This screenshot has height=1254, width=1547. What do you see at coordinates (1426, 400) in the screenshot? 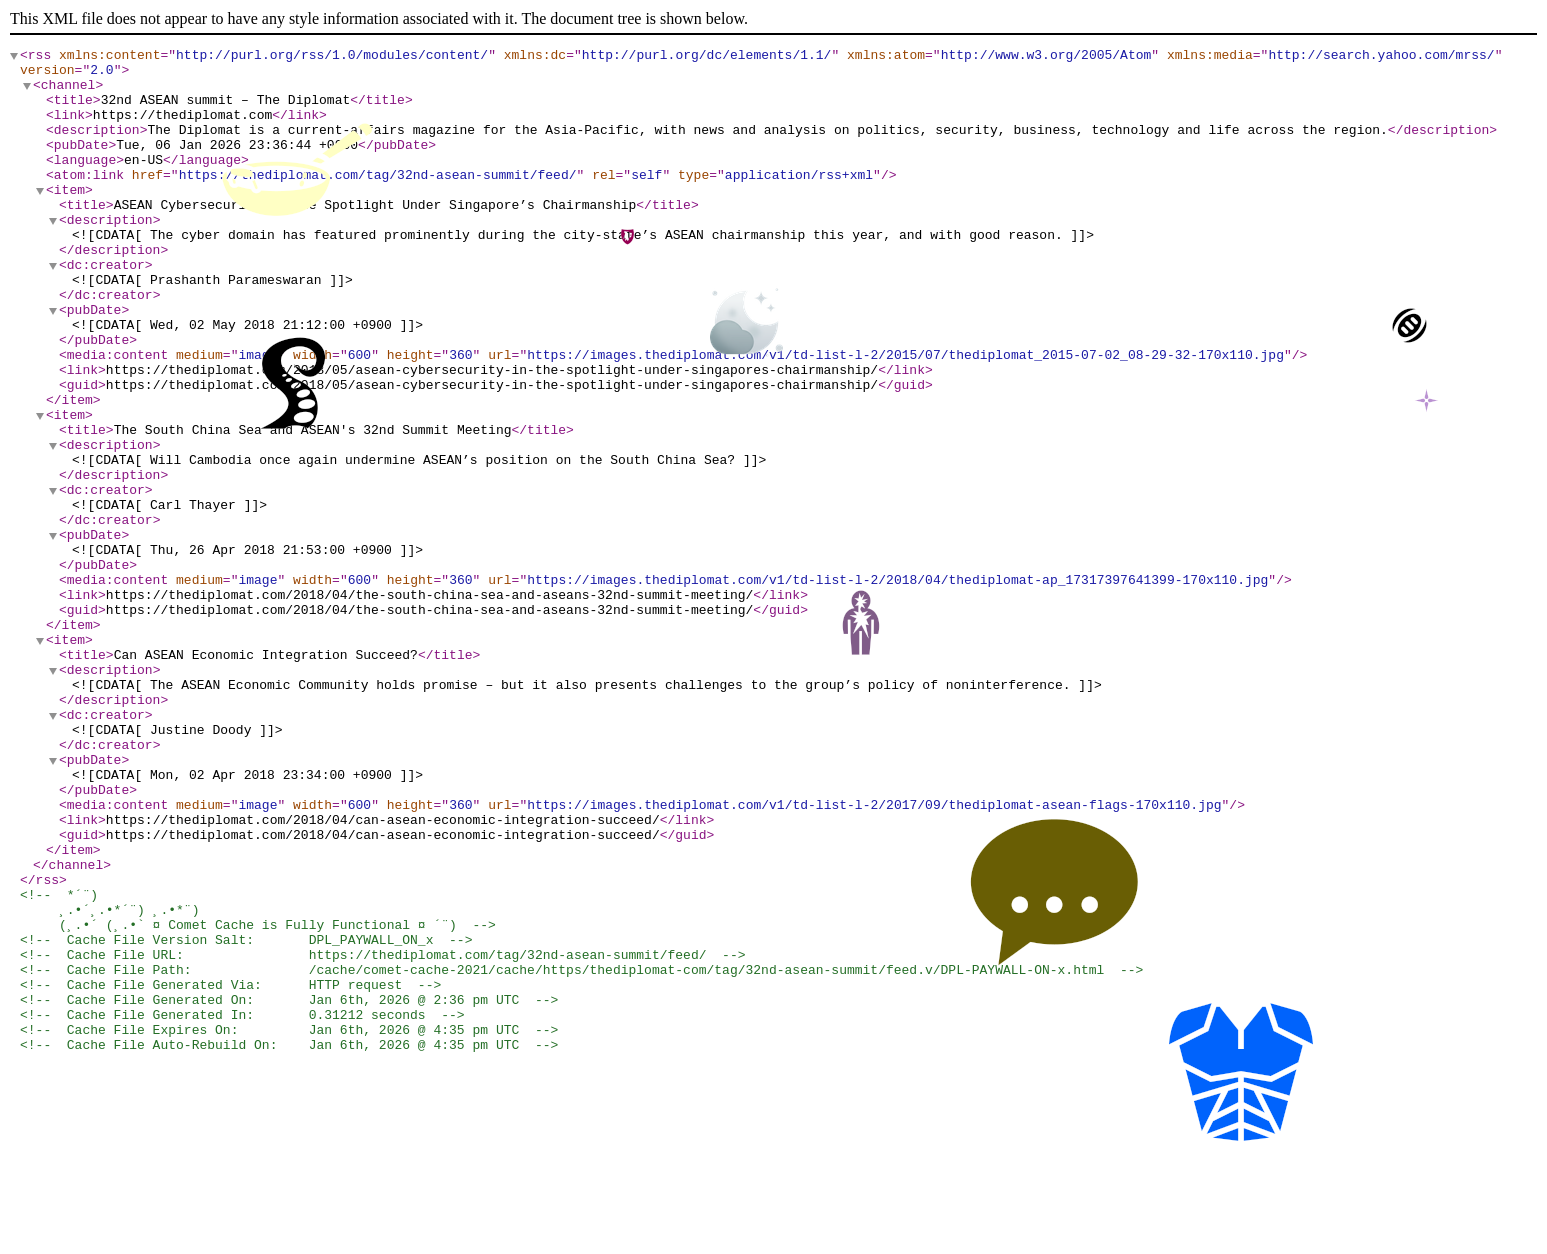
I see `initialize spike trap or hazard` at bounding box center [1426, 400].